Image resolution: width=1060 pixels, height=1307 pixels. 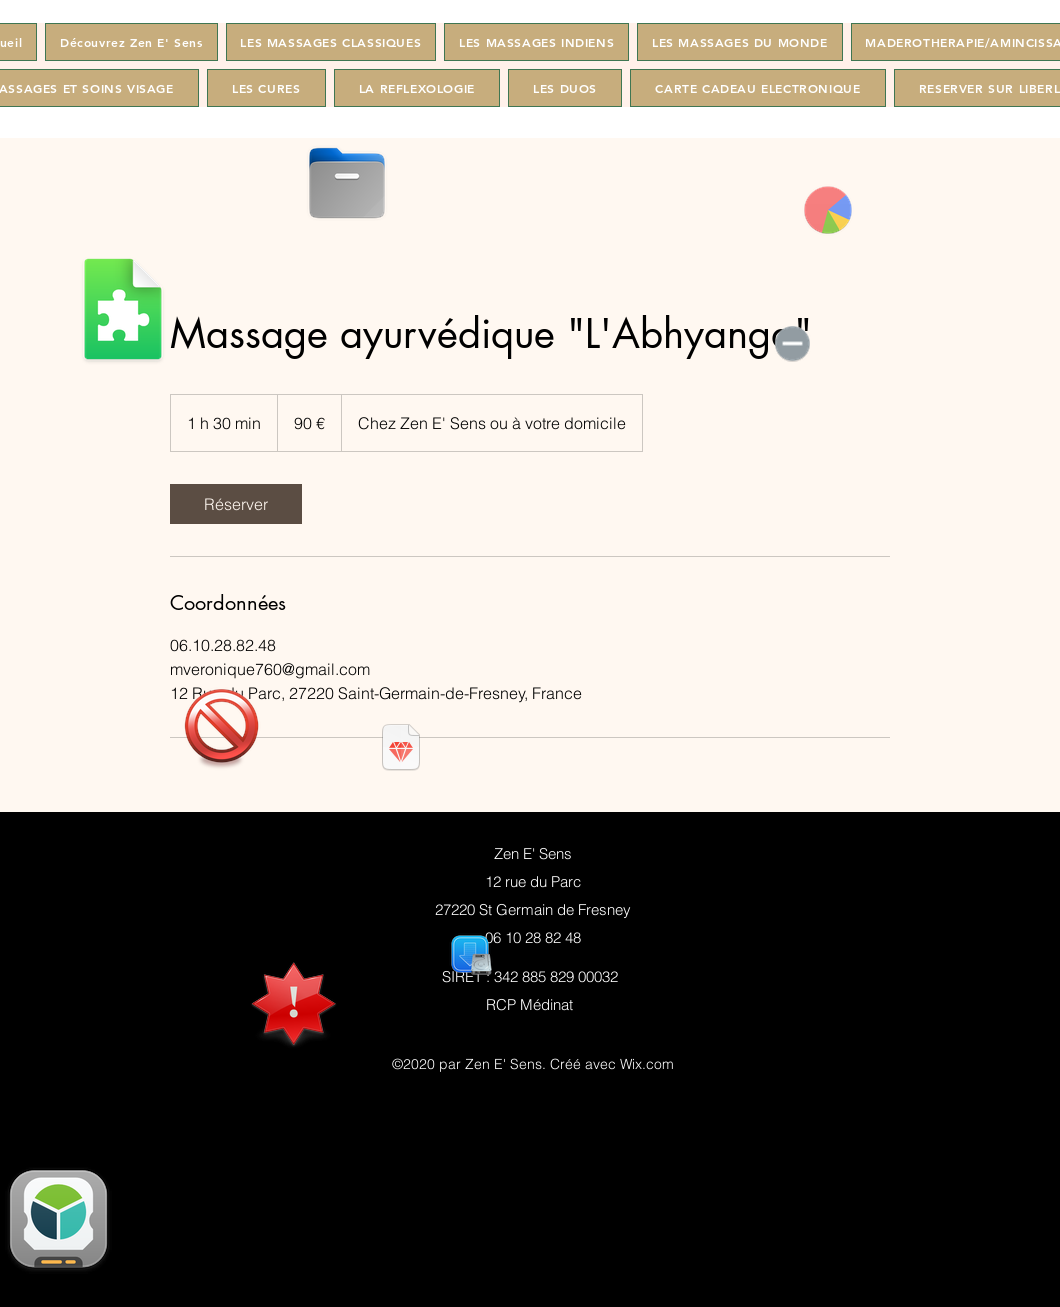 I want to click on open disk partitioning utility, so click(x=58, y=1220).